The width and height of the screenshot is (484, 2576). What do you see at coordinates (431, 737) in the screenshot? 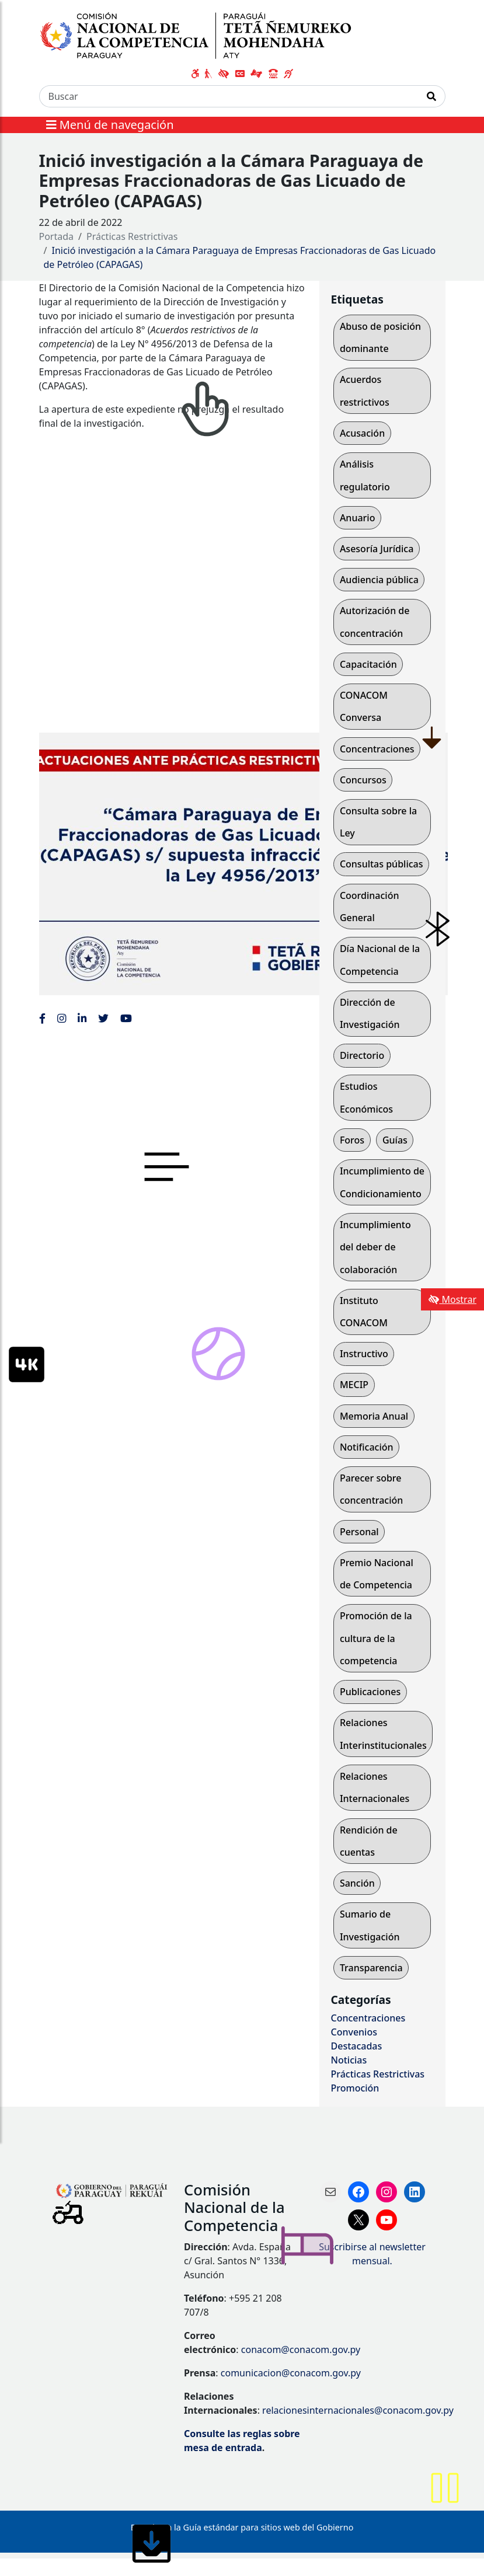
I see `download a file or content` at bounding box center [431, 737].